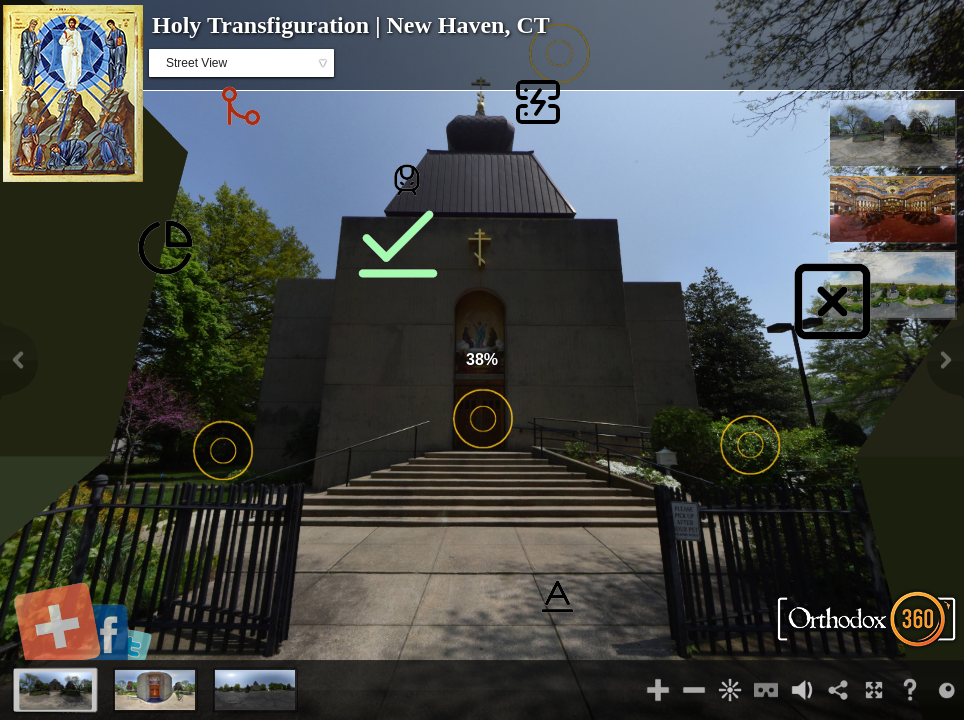 The width and height of the screenshot is (964, 720). What do you see at coordinates (557, 596) in the screenshot?
I see `set text baseline alignment` at bounding box center [557, 596].